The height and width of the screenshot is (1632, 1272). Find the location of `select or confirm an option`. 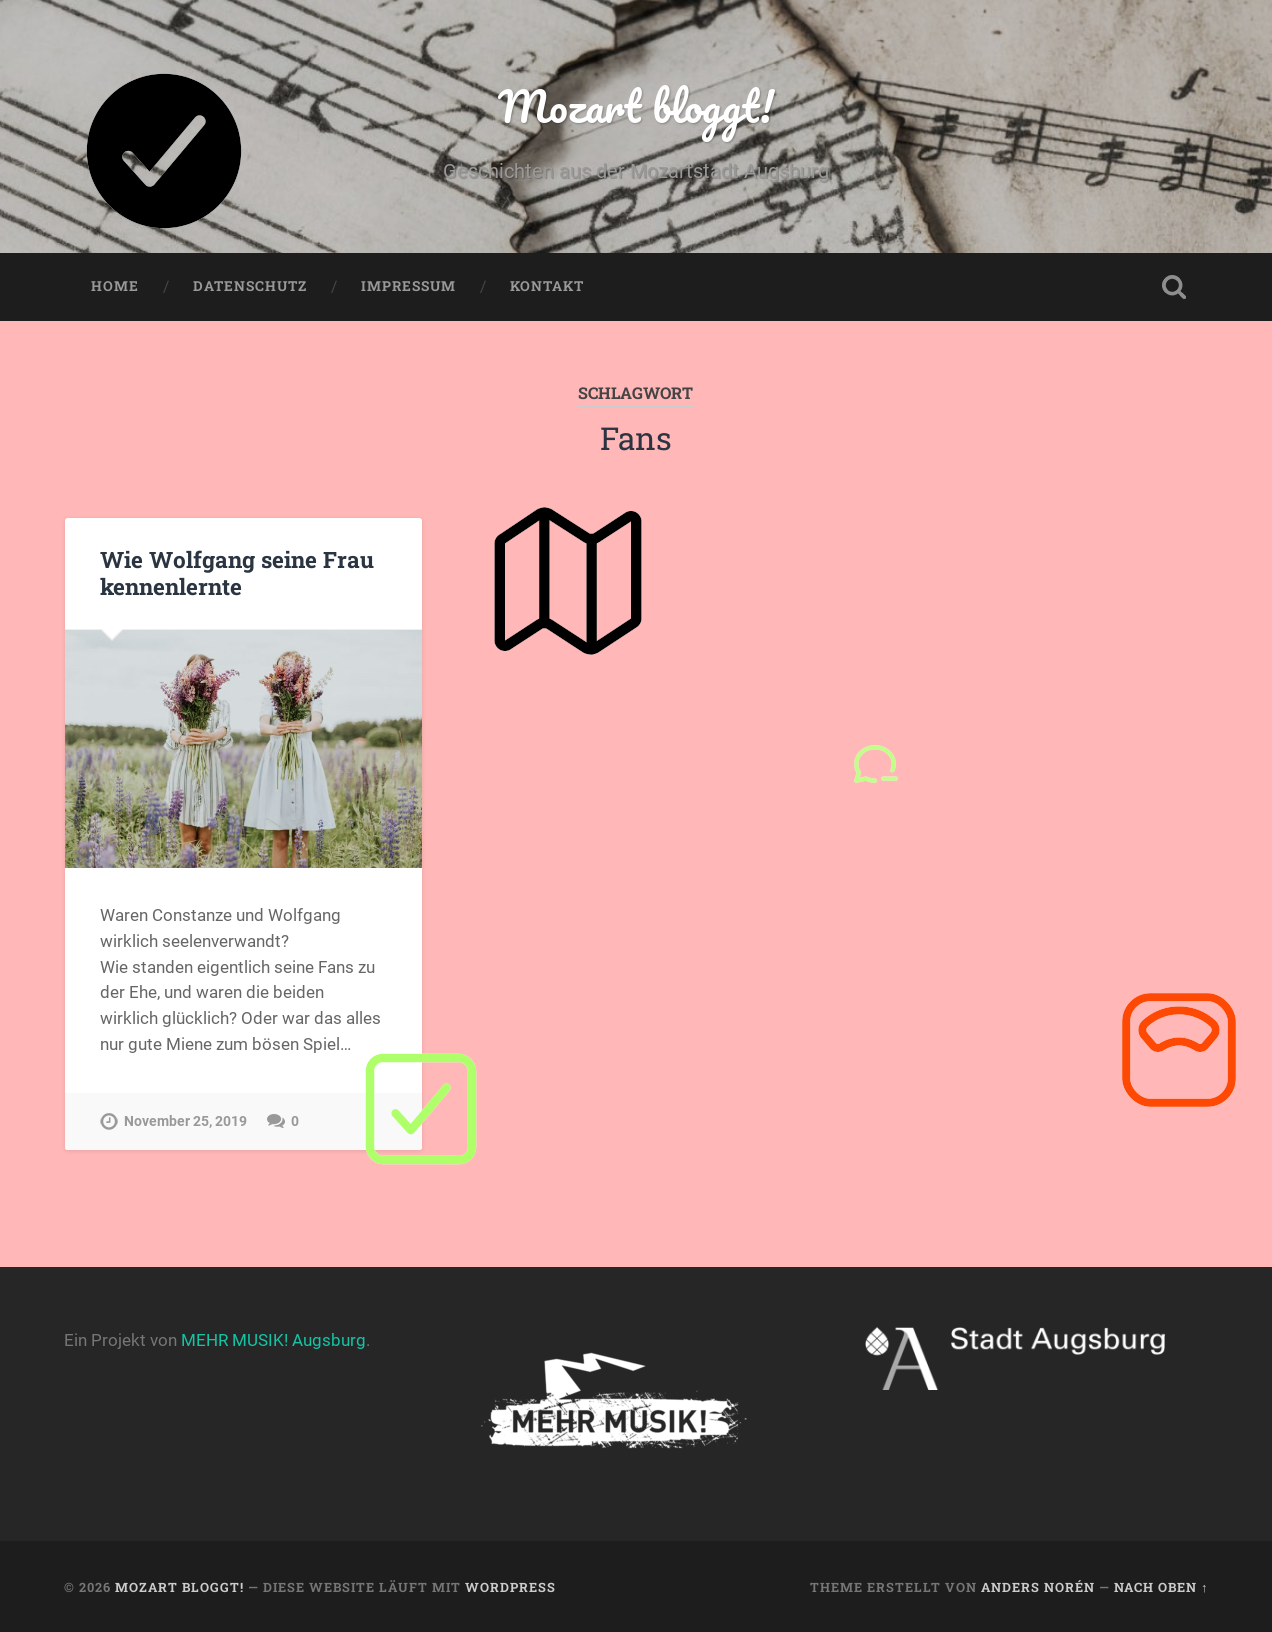

select or confirm an option is located at coordinates (421, 1109).